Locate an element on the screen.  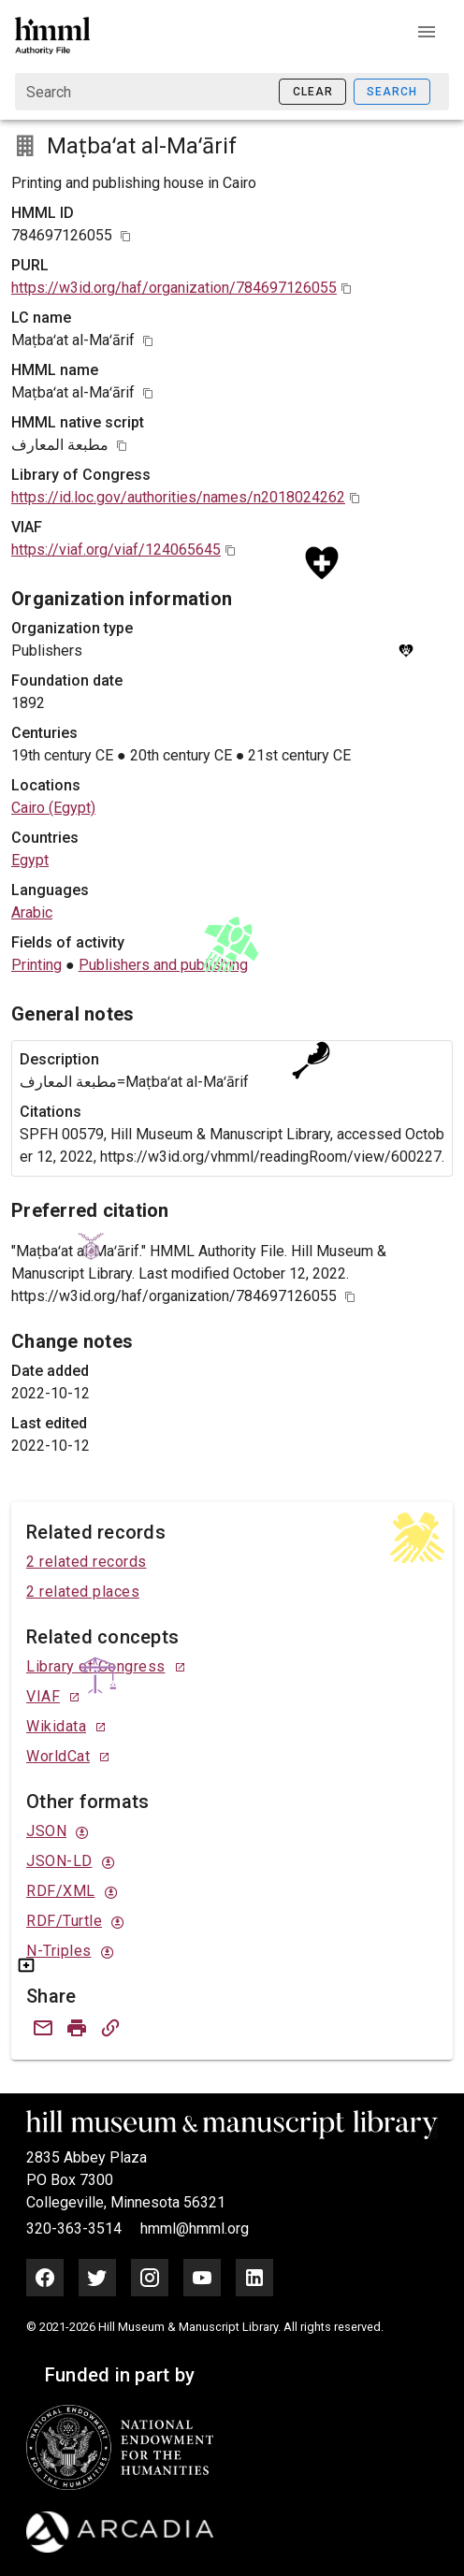
equip gloves or hand gear is located at coordinates (417, 1538).